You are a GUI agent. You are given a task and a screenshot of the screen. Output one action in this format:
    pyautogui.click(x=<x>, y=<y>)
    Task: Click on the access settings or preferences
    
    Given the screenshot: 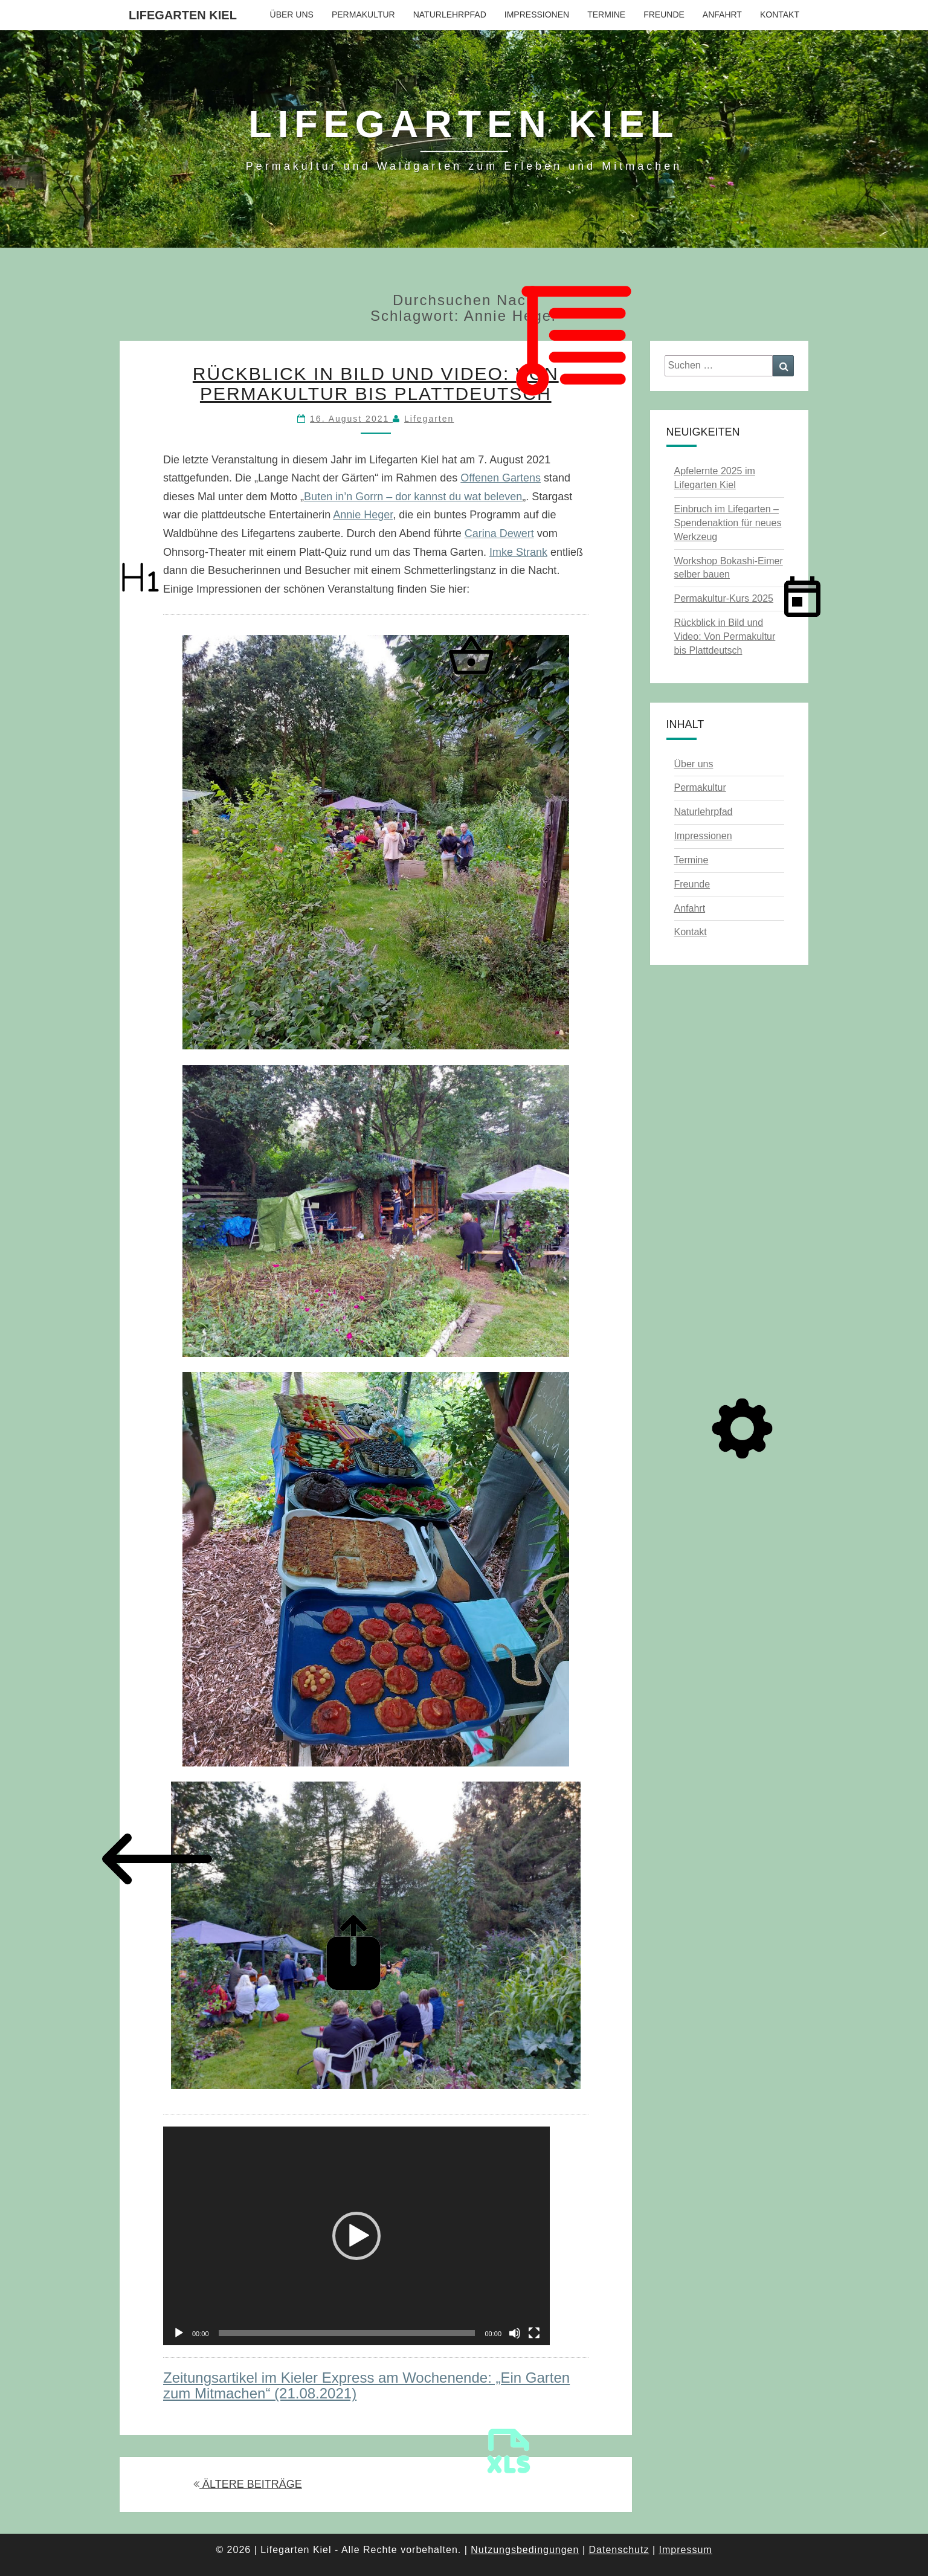 What is the action you would take?
    pyautogui.click(x=742, y=1428)
    